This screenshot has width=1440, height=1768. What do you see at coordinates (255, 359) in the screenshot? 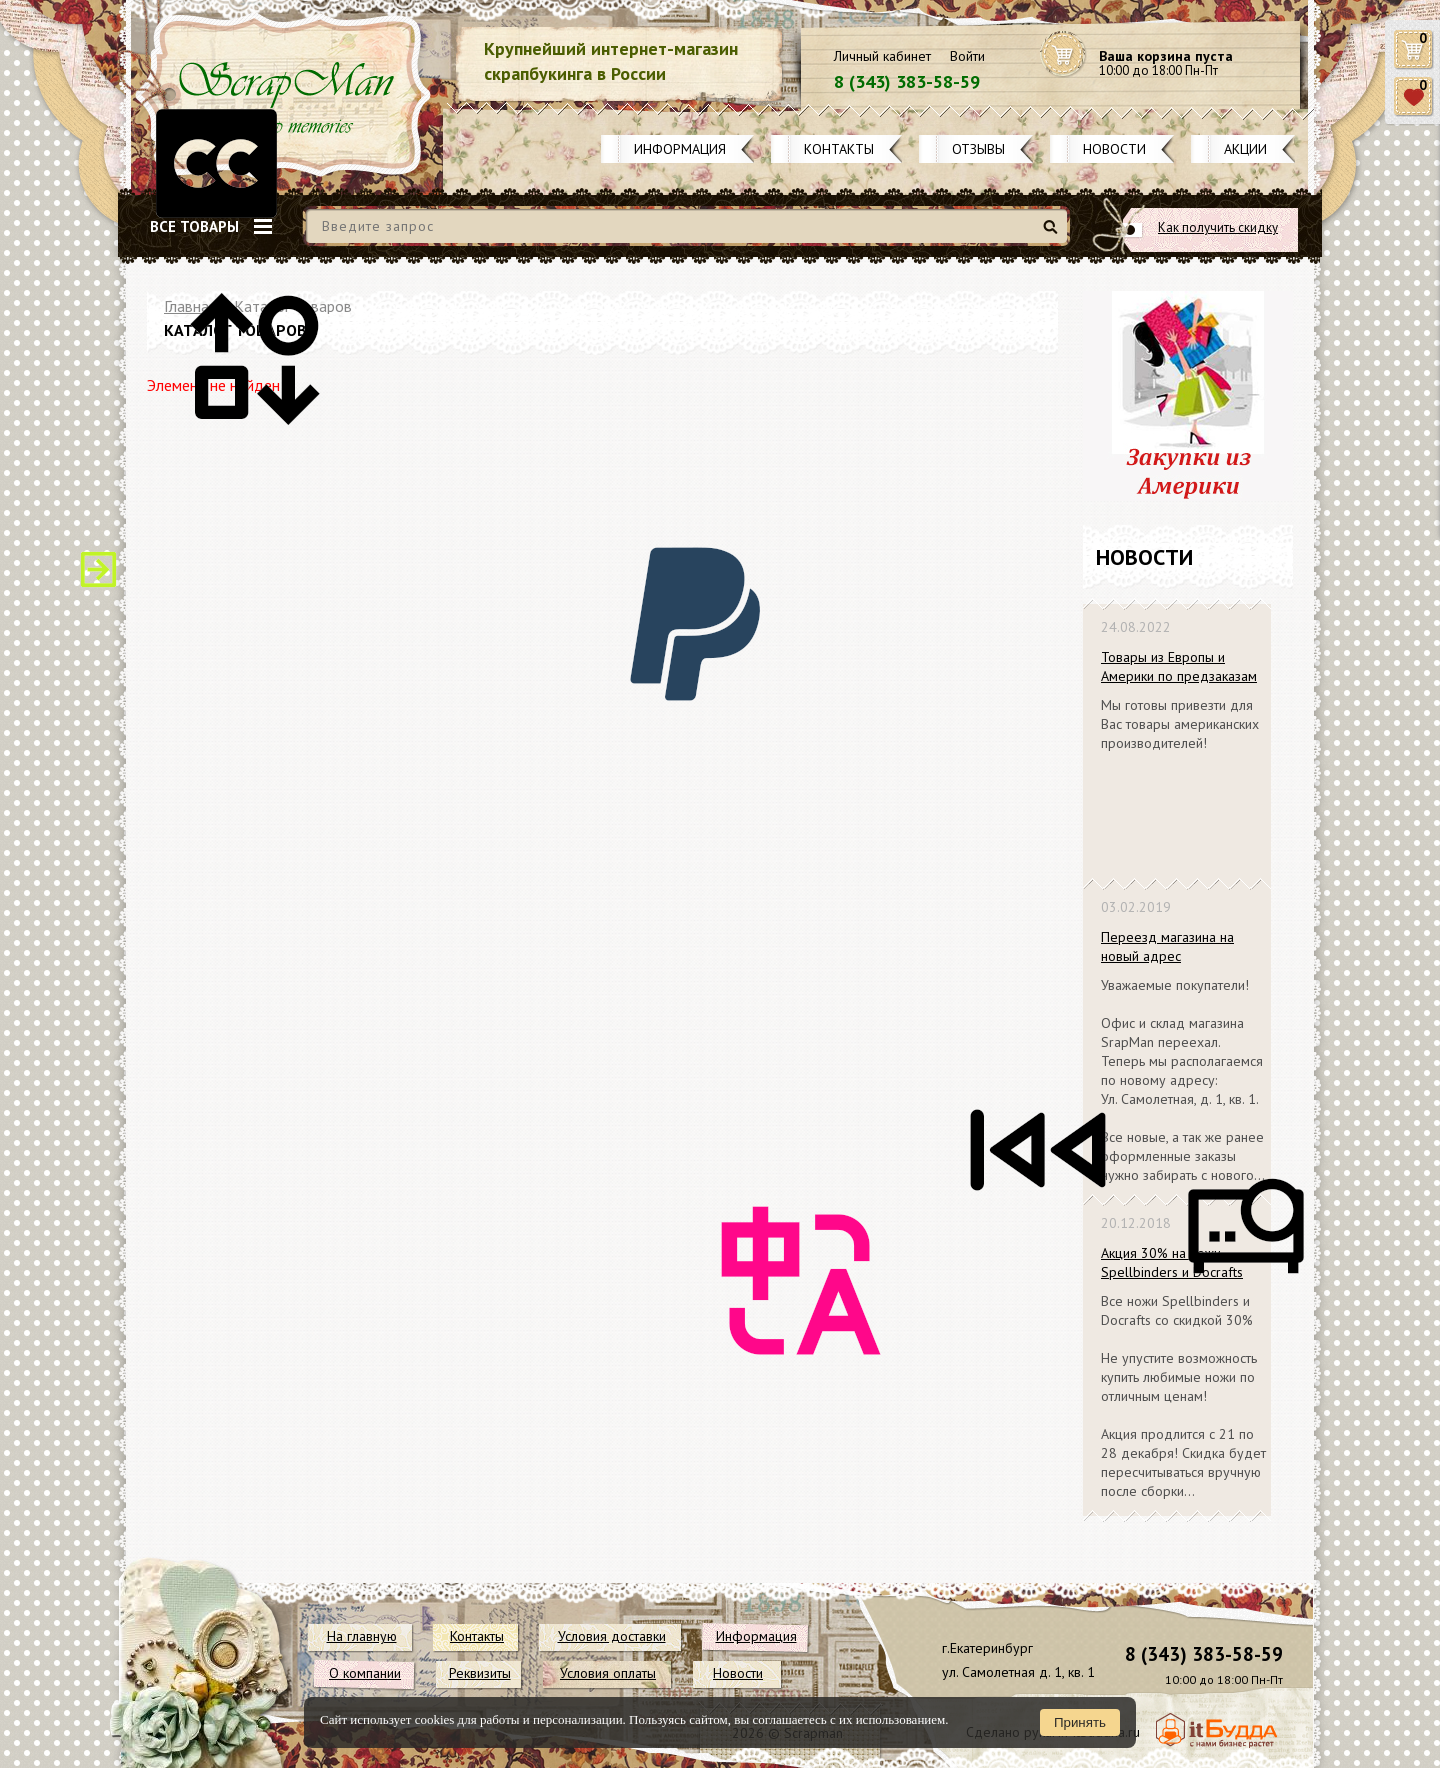
I see `swap or exchange items` at bounding box center [255, 359].